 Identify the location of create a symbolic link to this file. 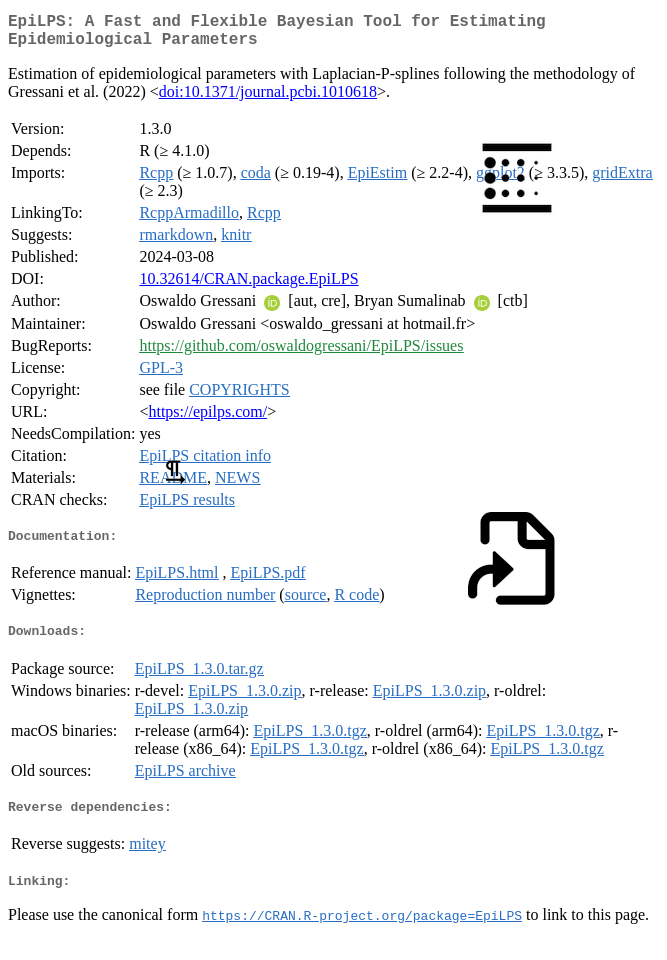
(517, 561).